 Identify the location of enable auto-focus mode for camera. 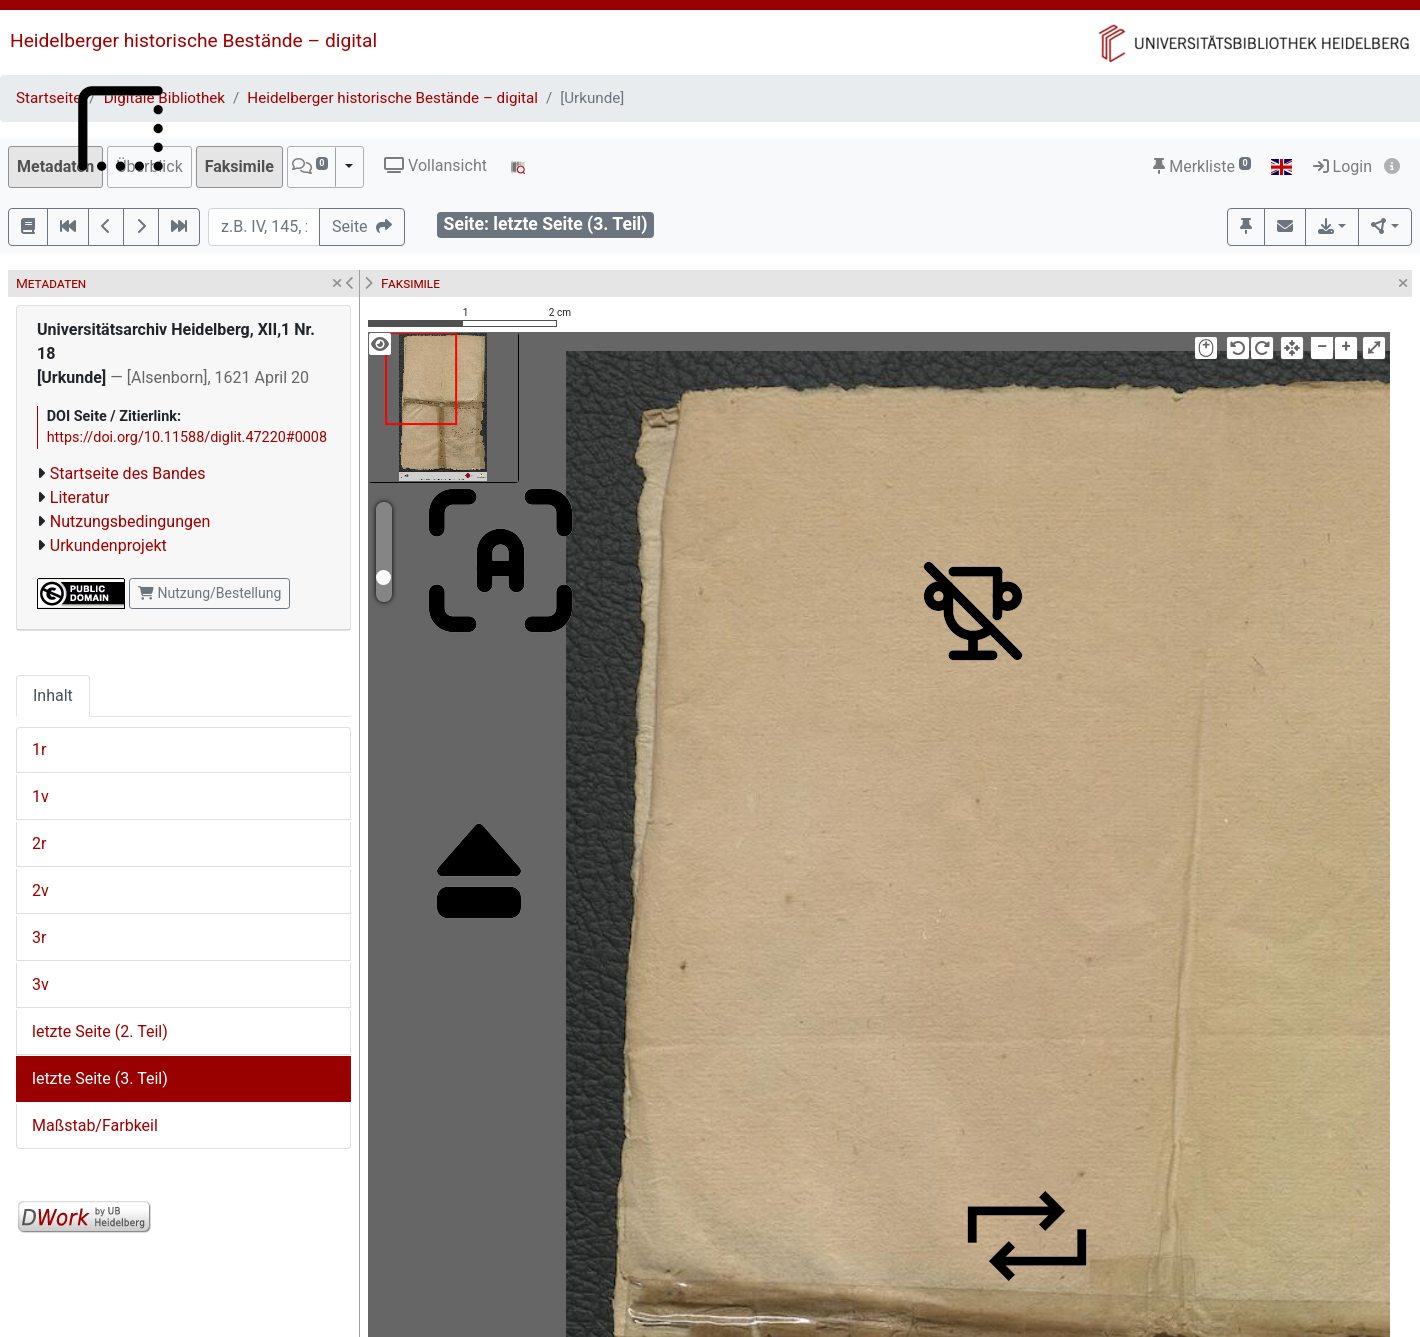
(500, 560).